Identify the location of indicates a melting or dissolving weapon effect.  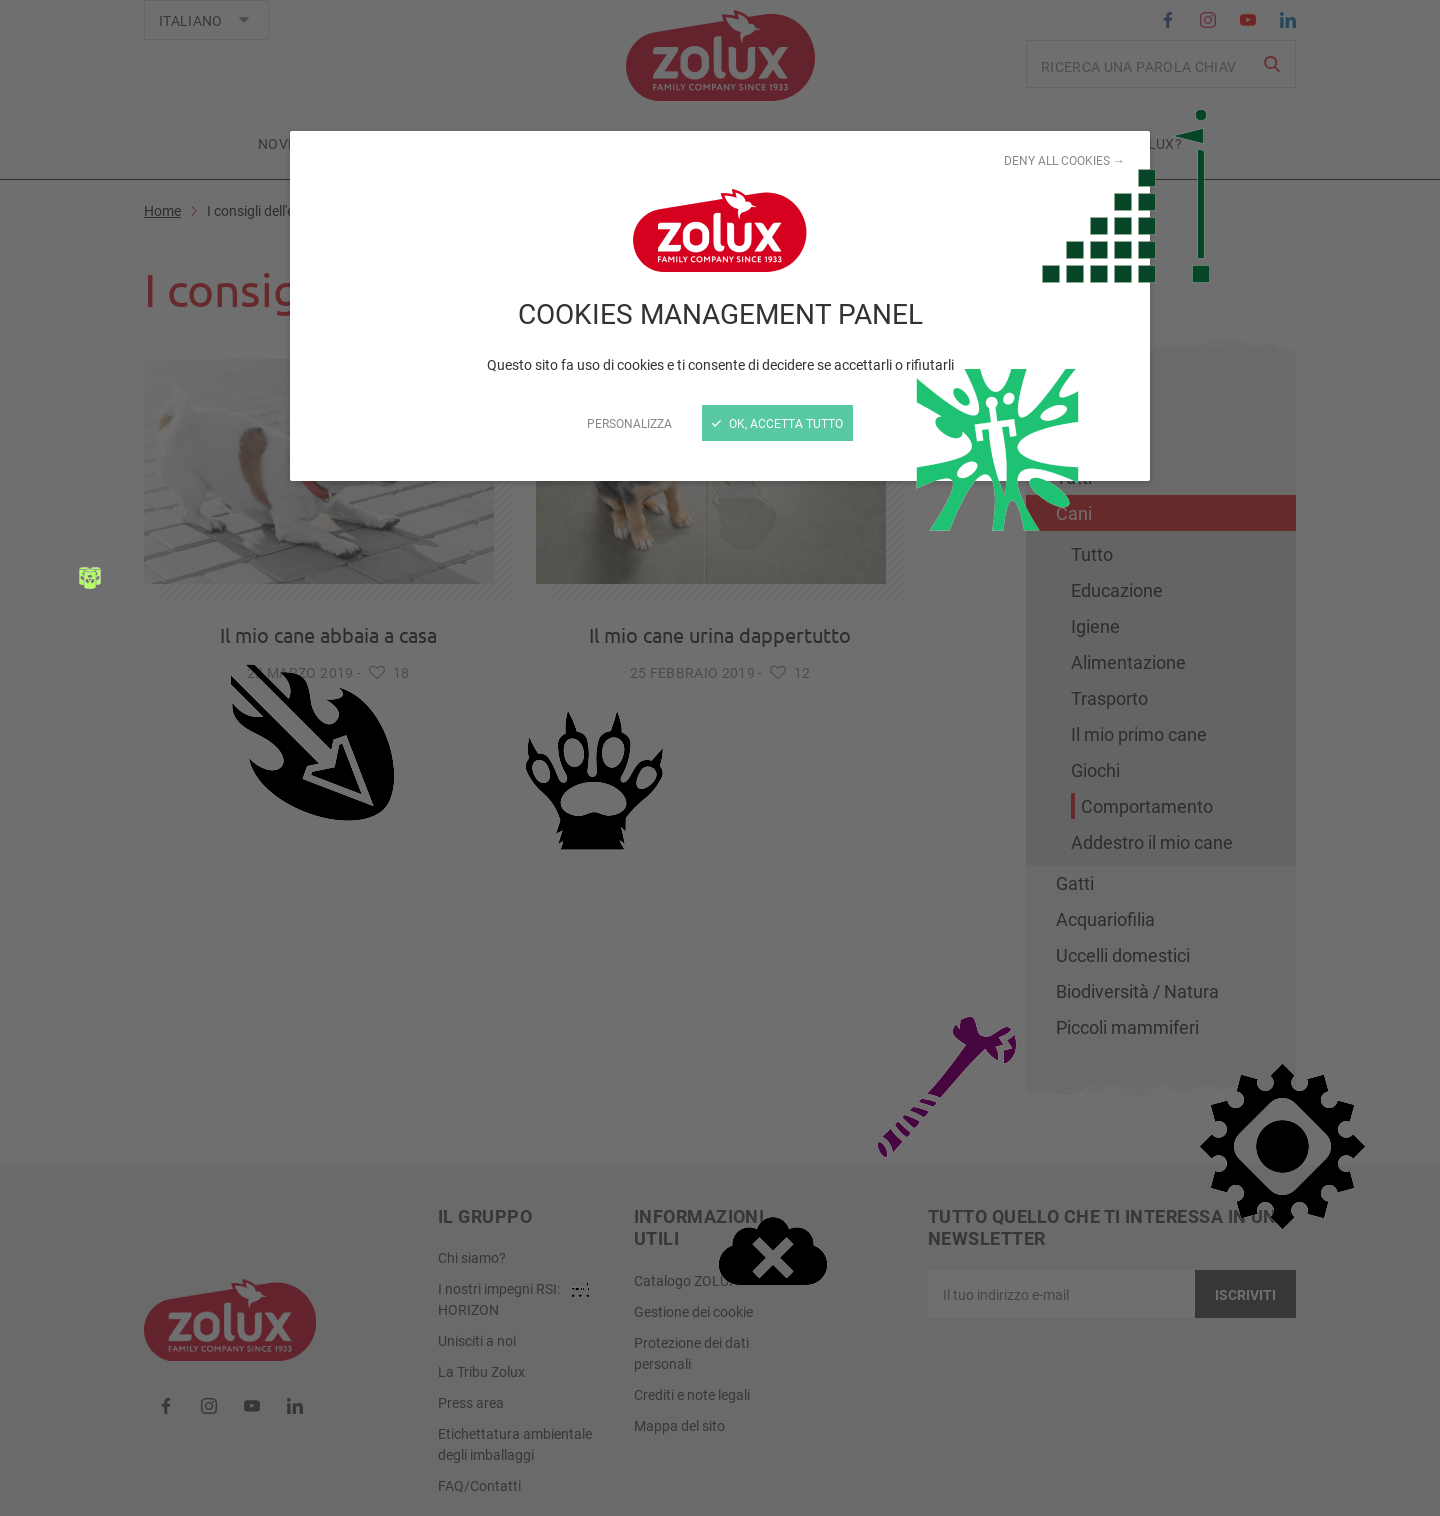
(997, 449).